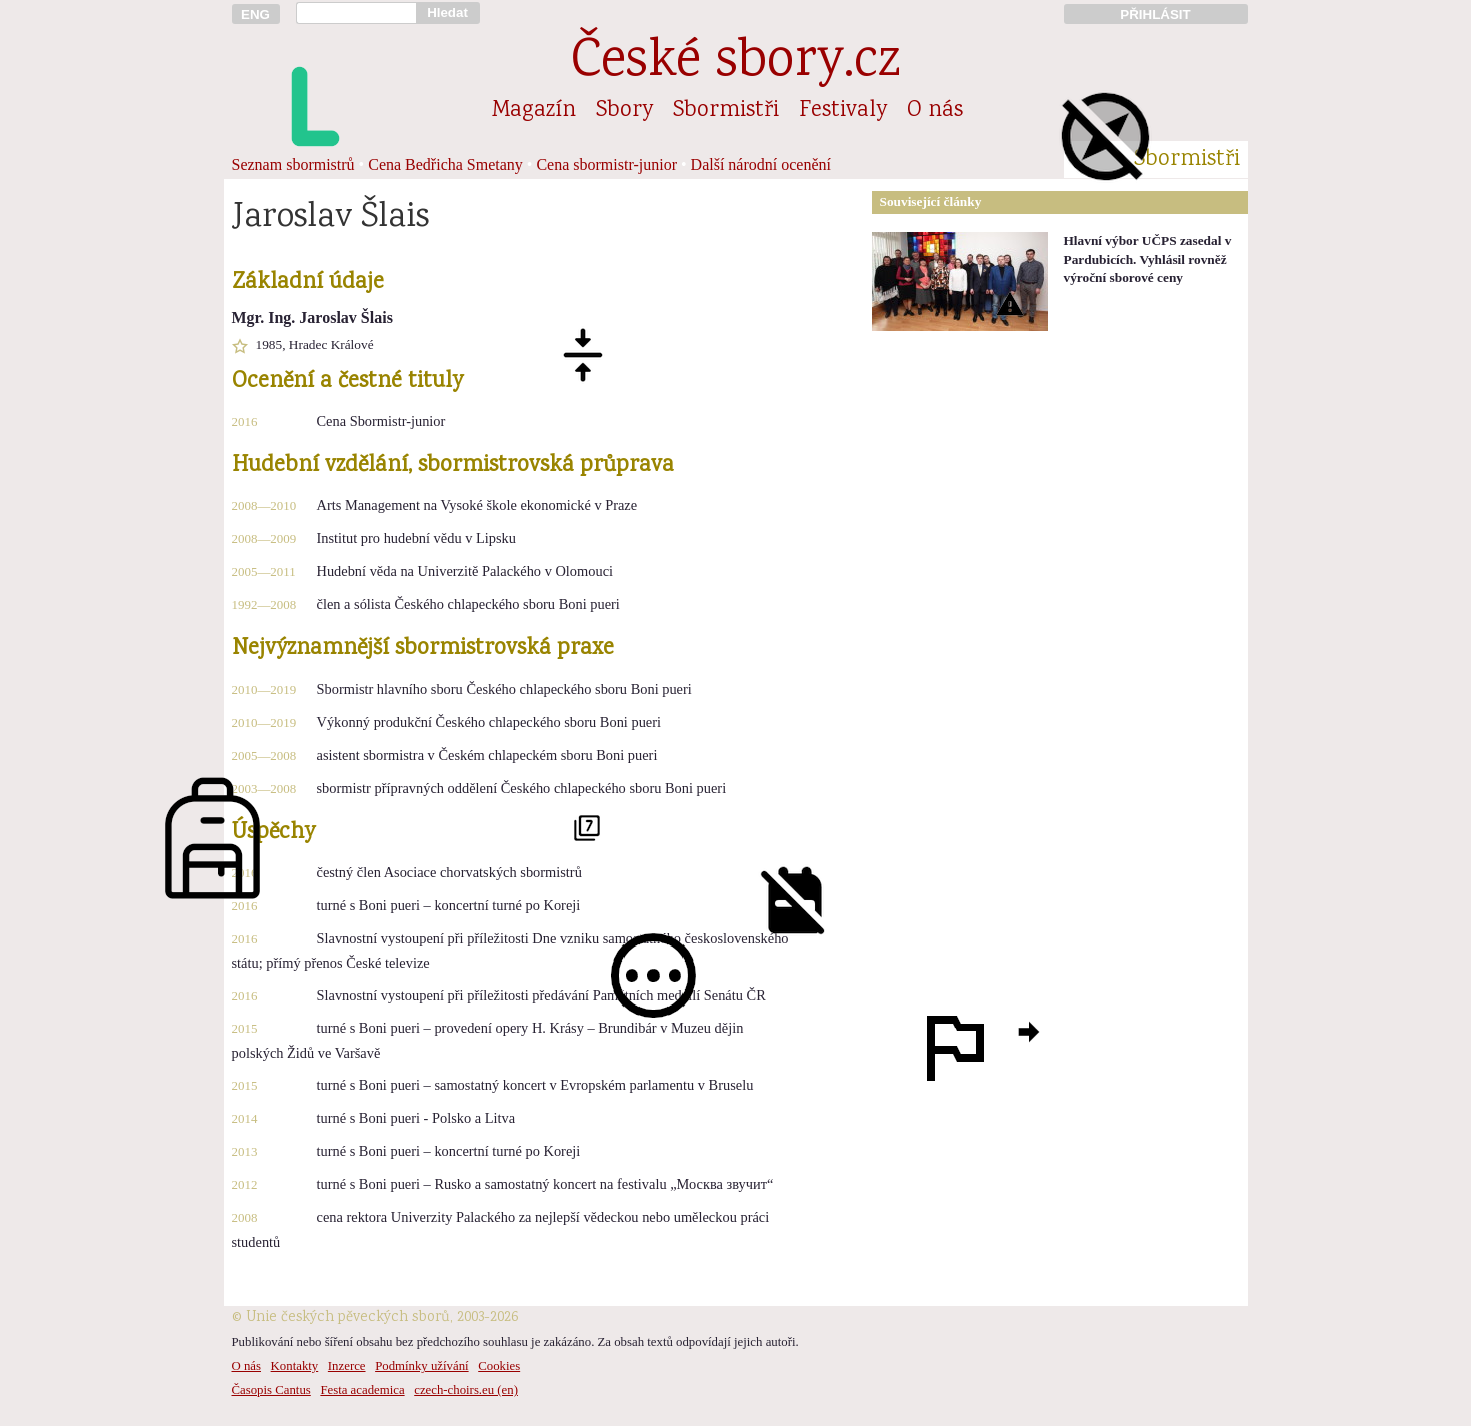  Describe the element at coordinates (587, 828) in the screenshot. I see `filter or view item 7 in a series` at that location.